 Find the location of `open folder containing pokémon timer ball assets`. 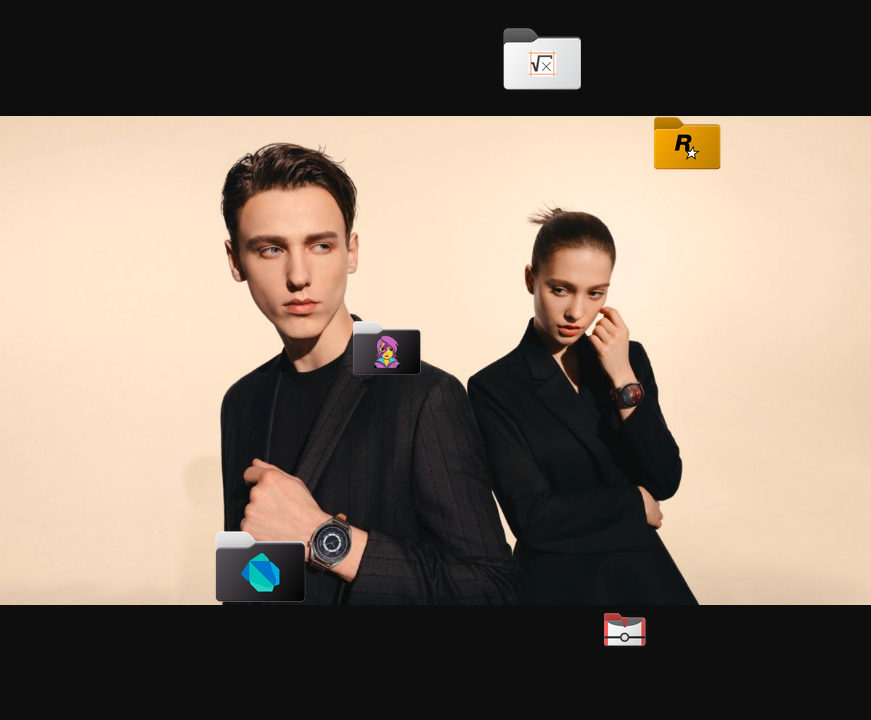

open folder containing pokémon timer ball assets is located at coordinates (624, 630).